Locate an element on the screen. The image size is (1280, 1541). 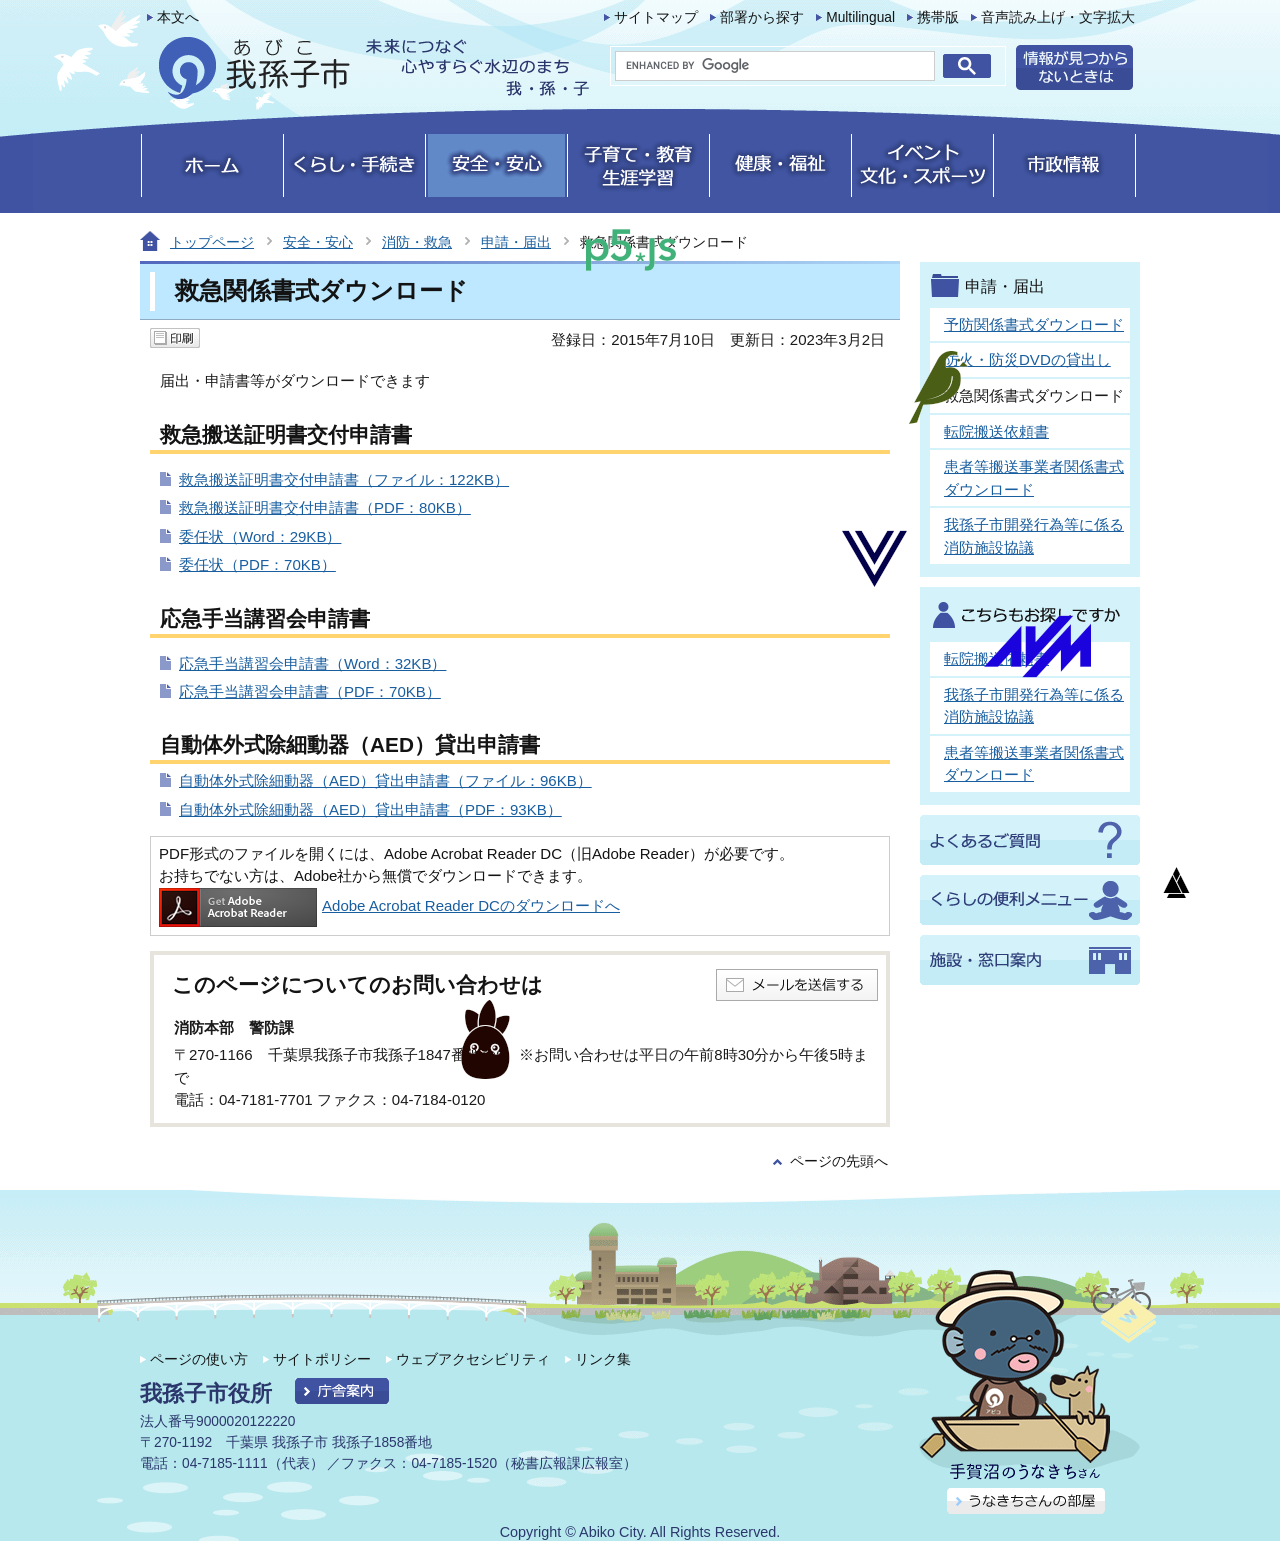
pino logging library logo is located at coordinates (1176, 882).